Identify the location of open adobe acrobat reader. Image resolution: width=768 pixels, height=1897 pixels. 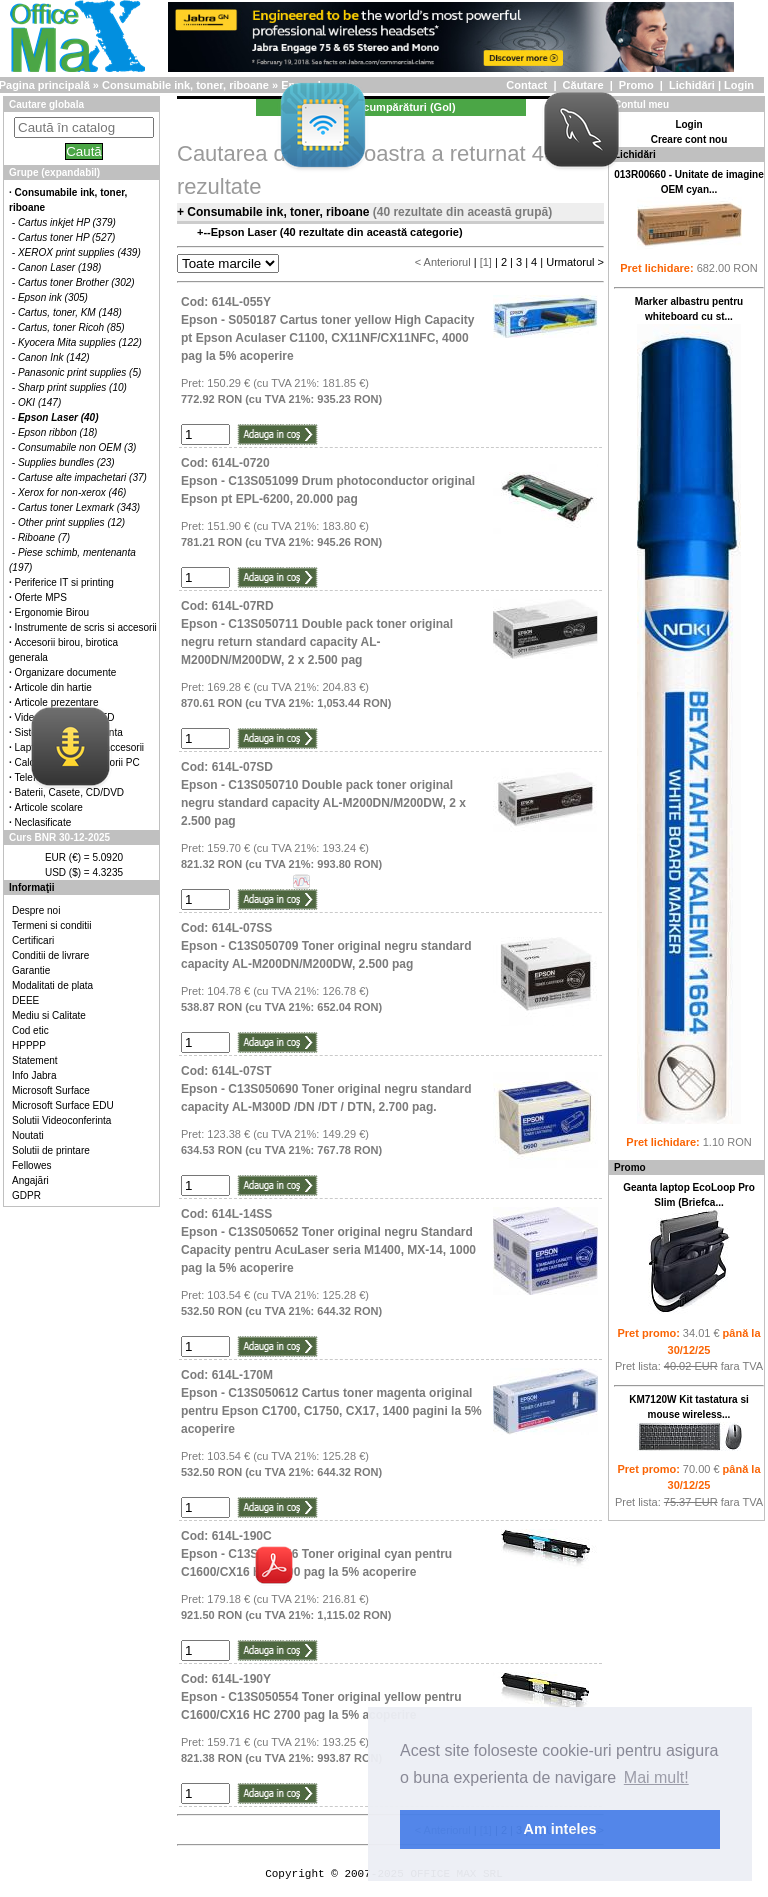
(274, 1565).